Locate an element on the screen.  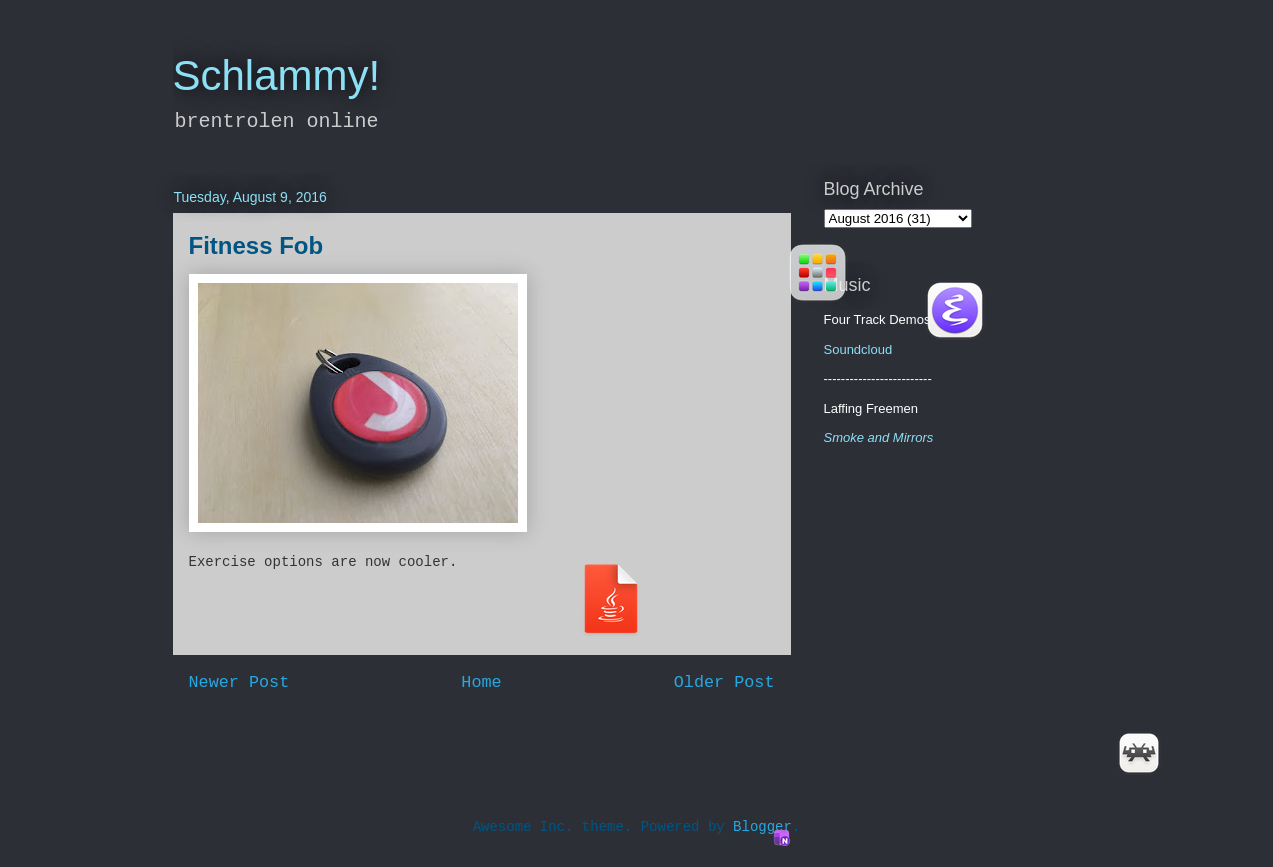
open emacs text editor is located at coordinates (955, 310).